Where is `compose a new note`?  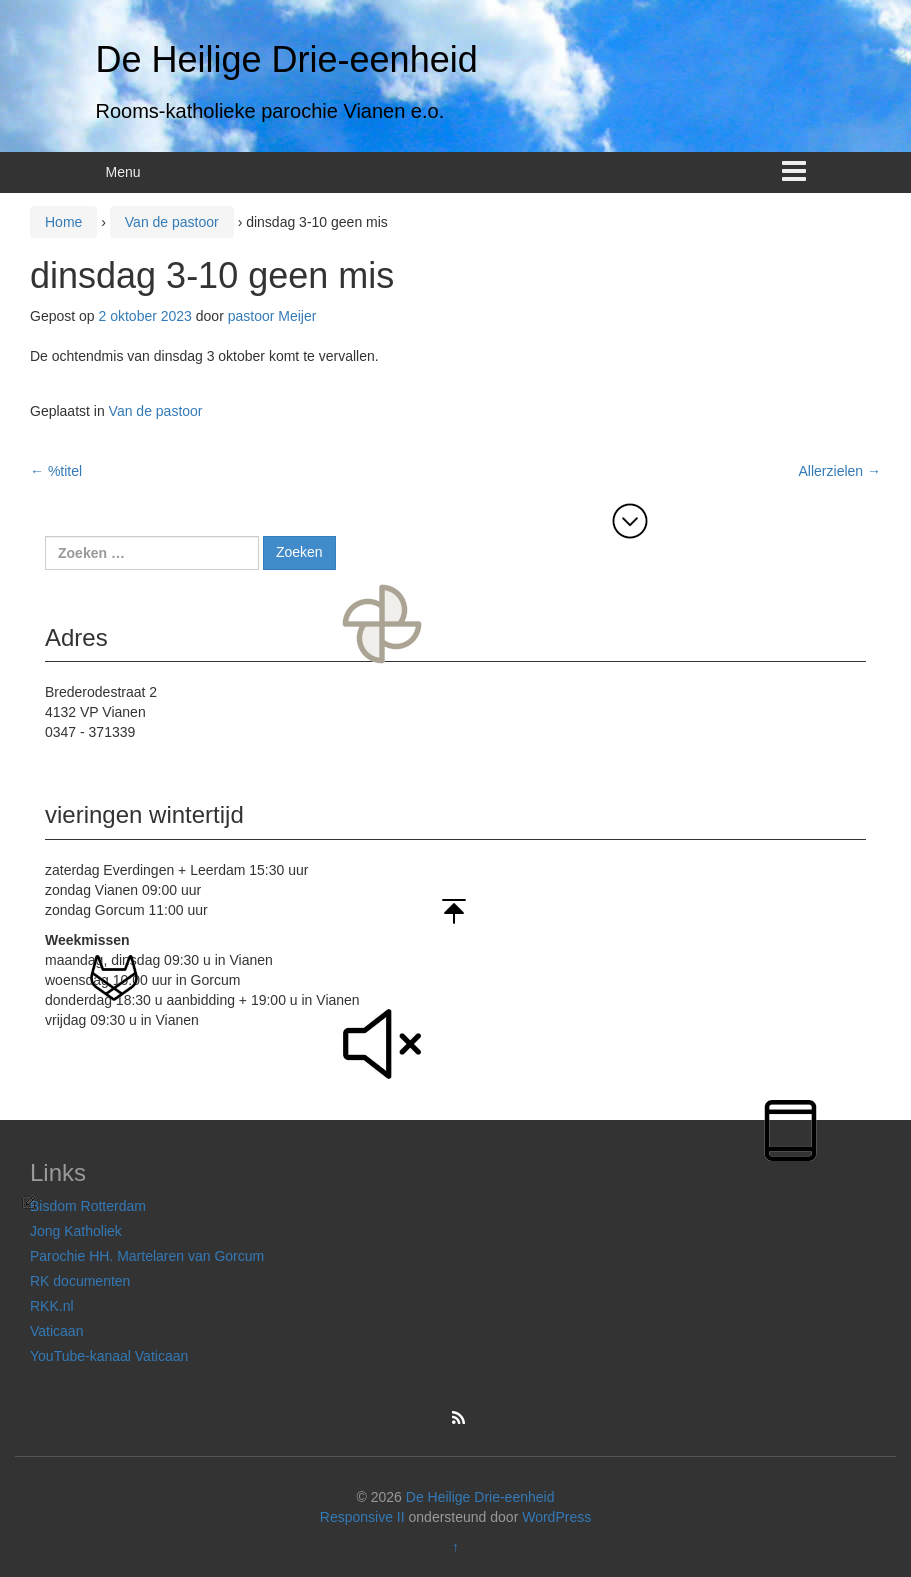
compose a new note is located at coordinates (28, 1202).